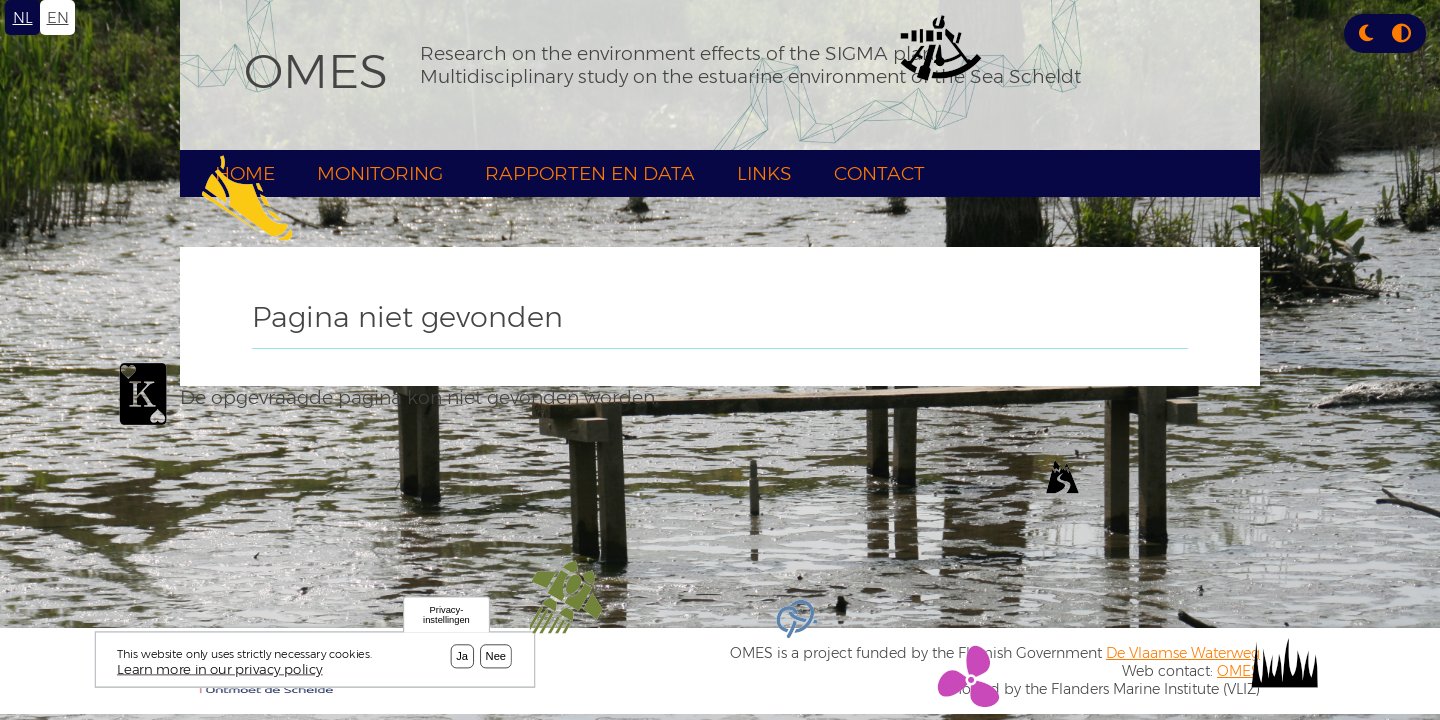 This screenshot has height=720, width=1440. Describe the element at coordinates (941, 48) in the screenshot. I see `access navigation or mapping tools` at that location.